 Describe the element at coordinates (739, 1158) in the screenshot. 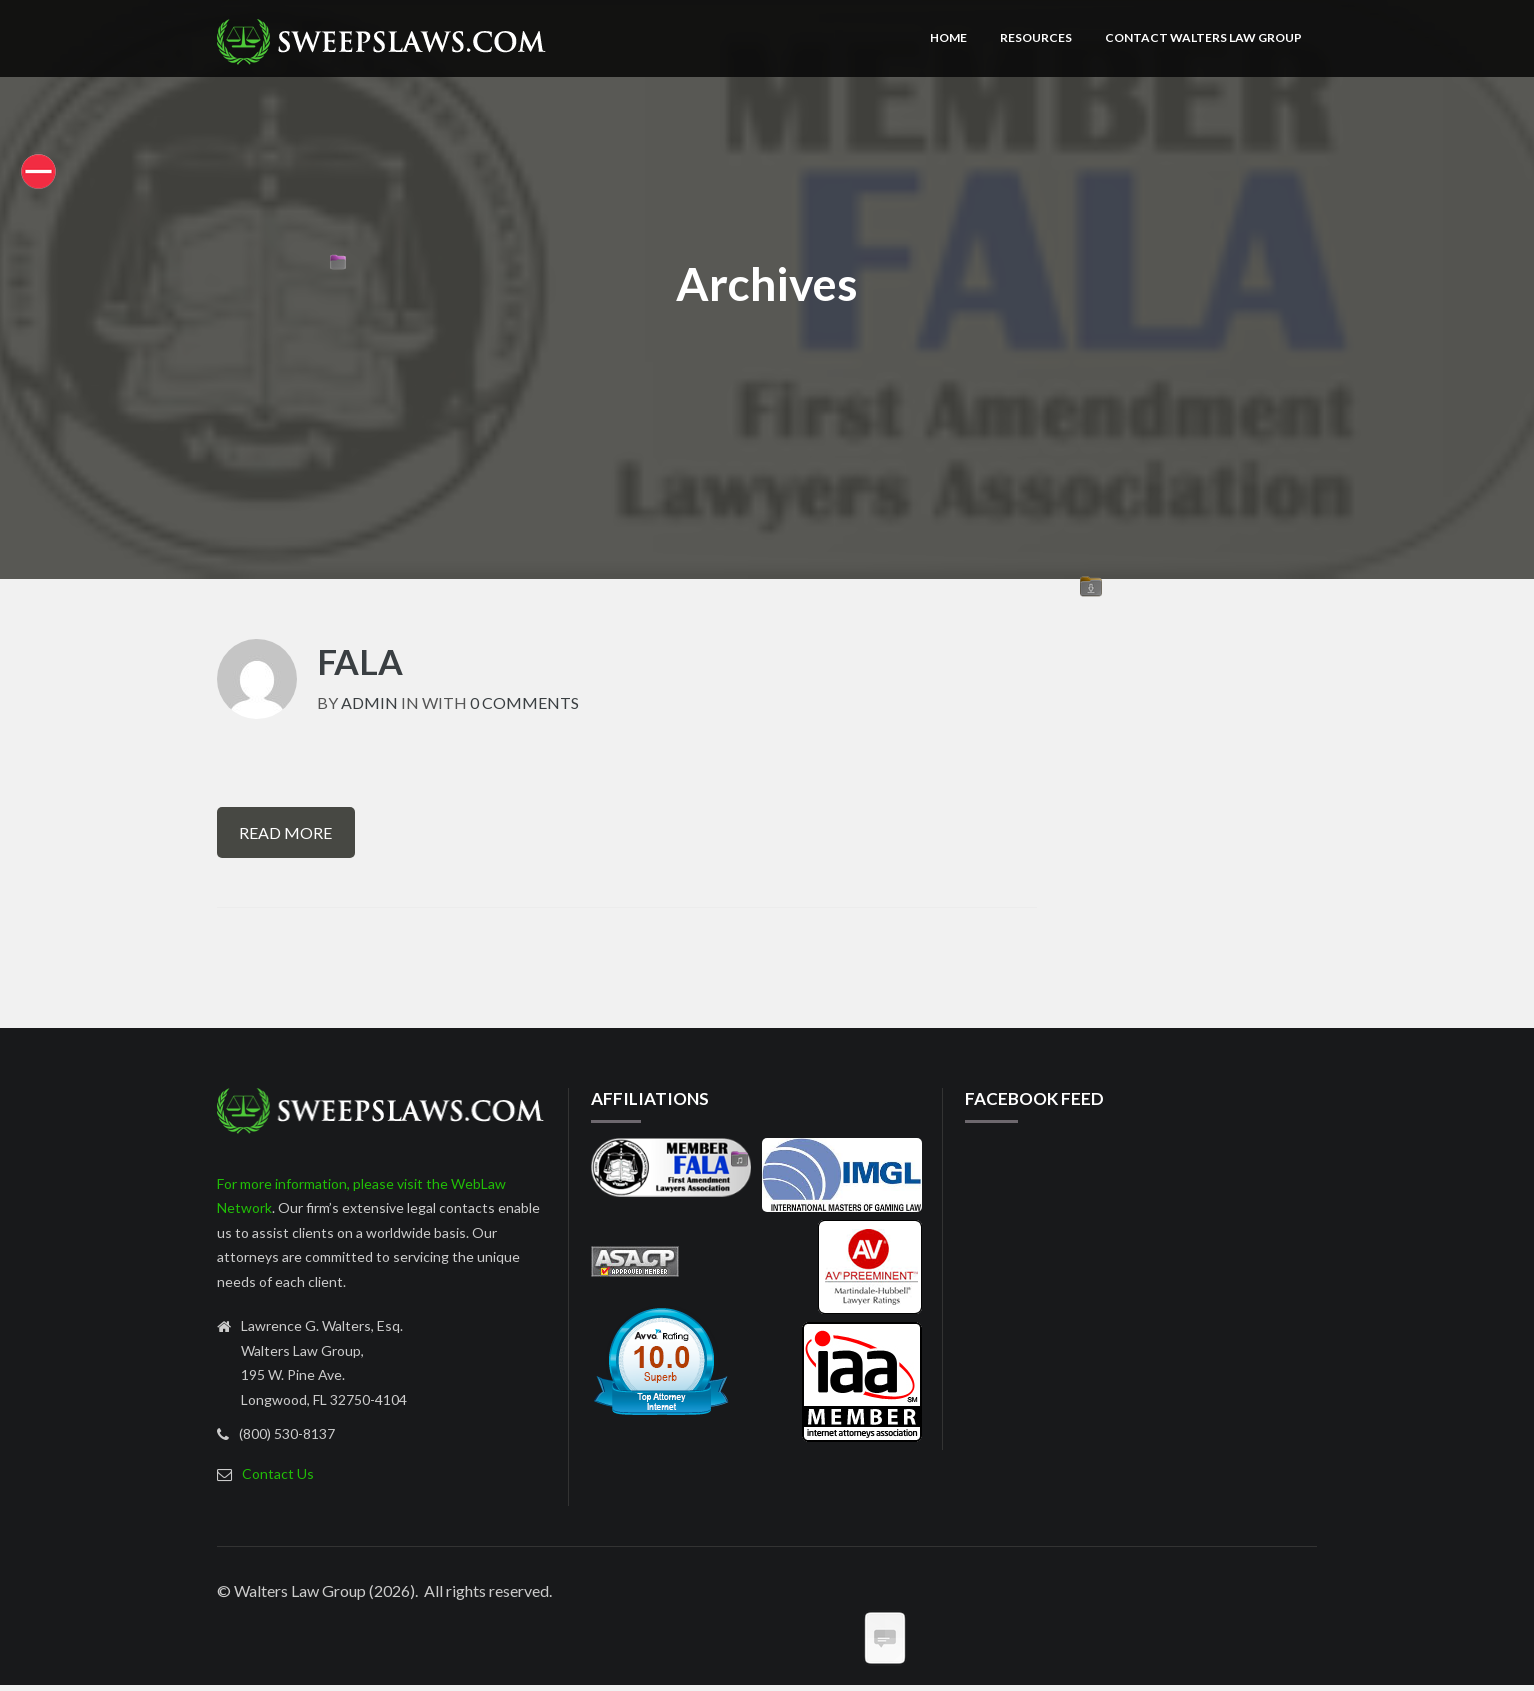

I see `open your music folder` at that location.